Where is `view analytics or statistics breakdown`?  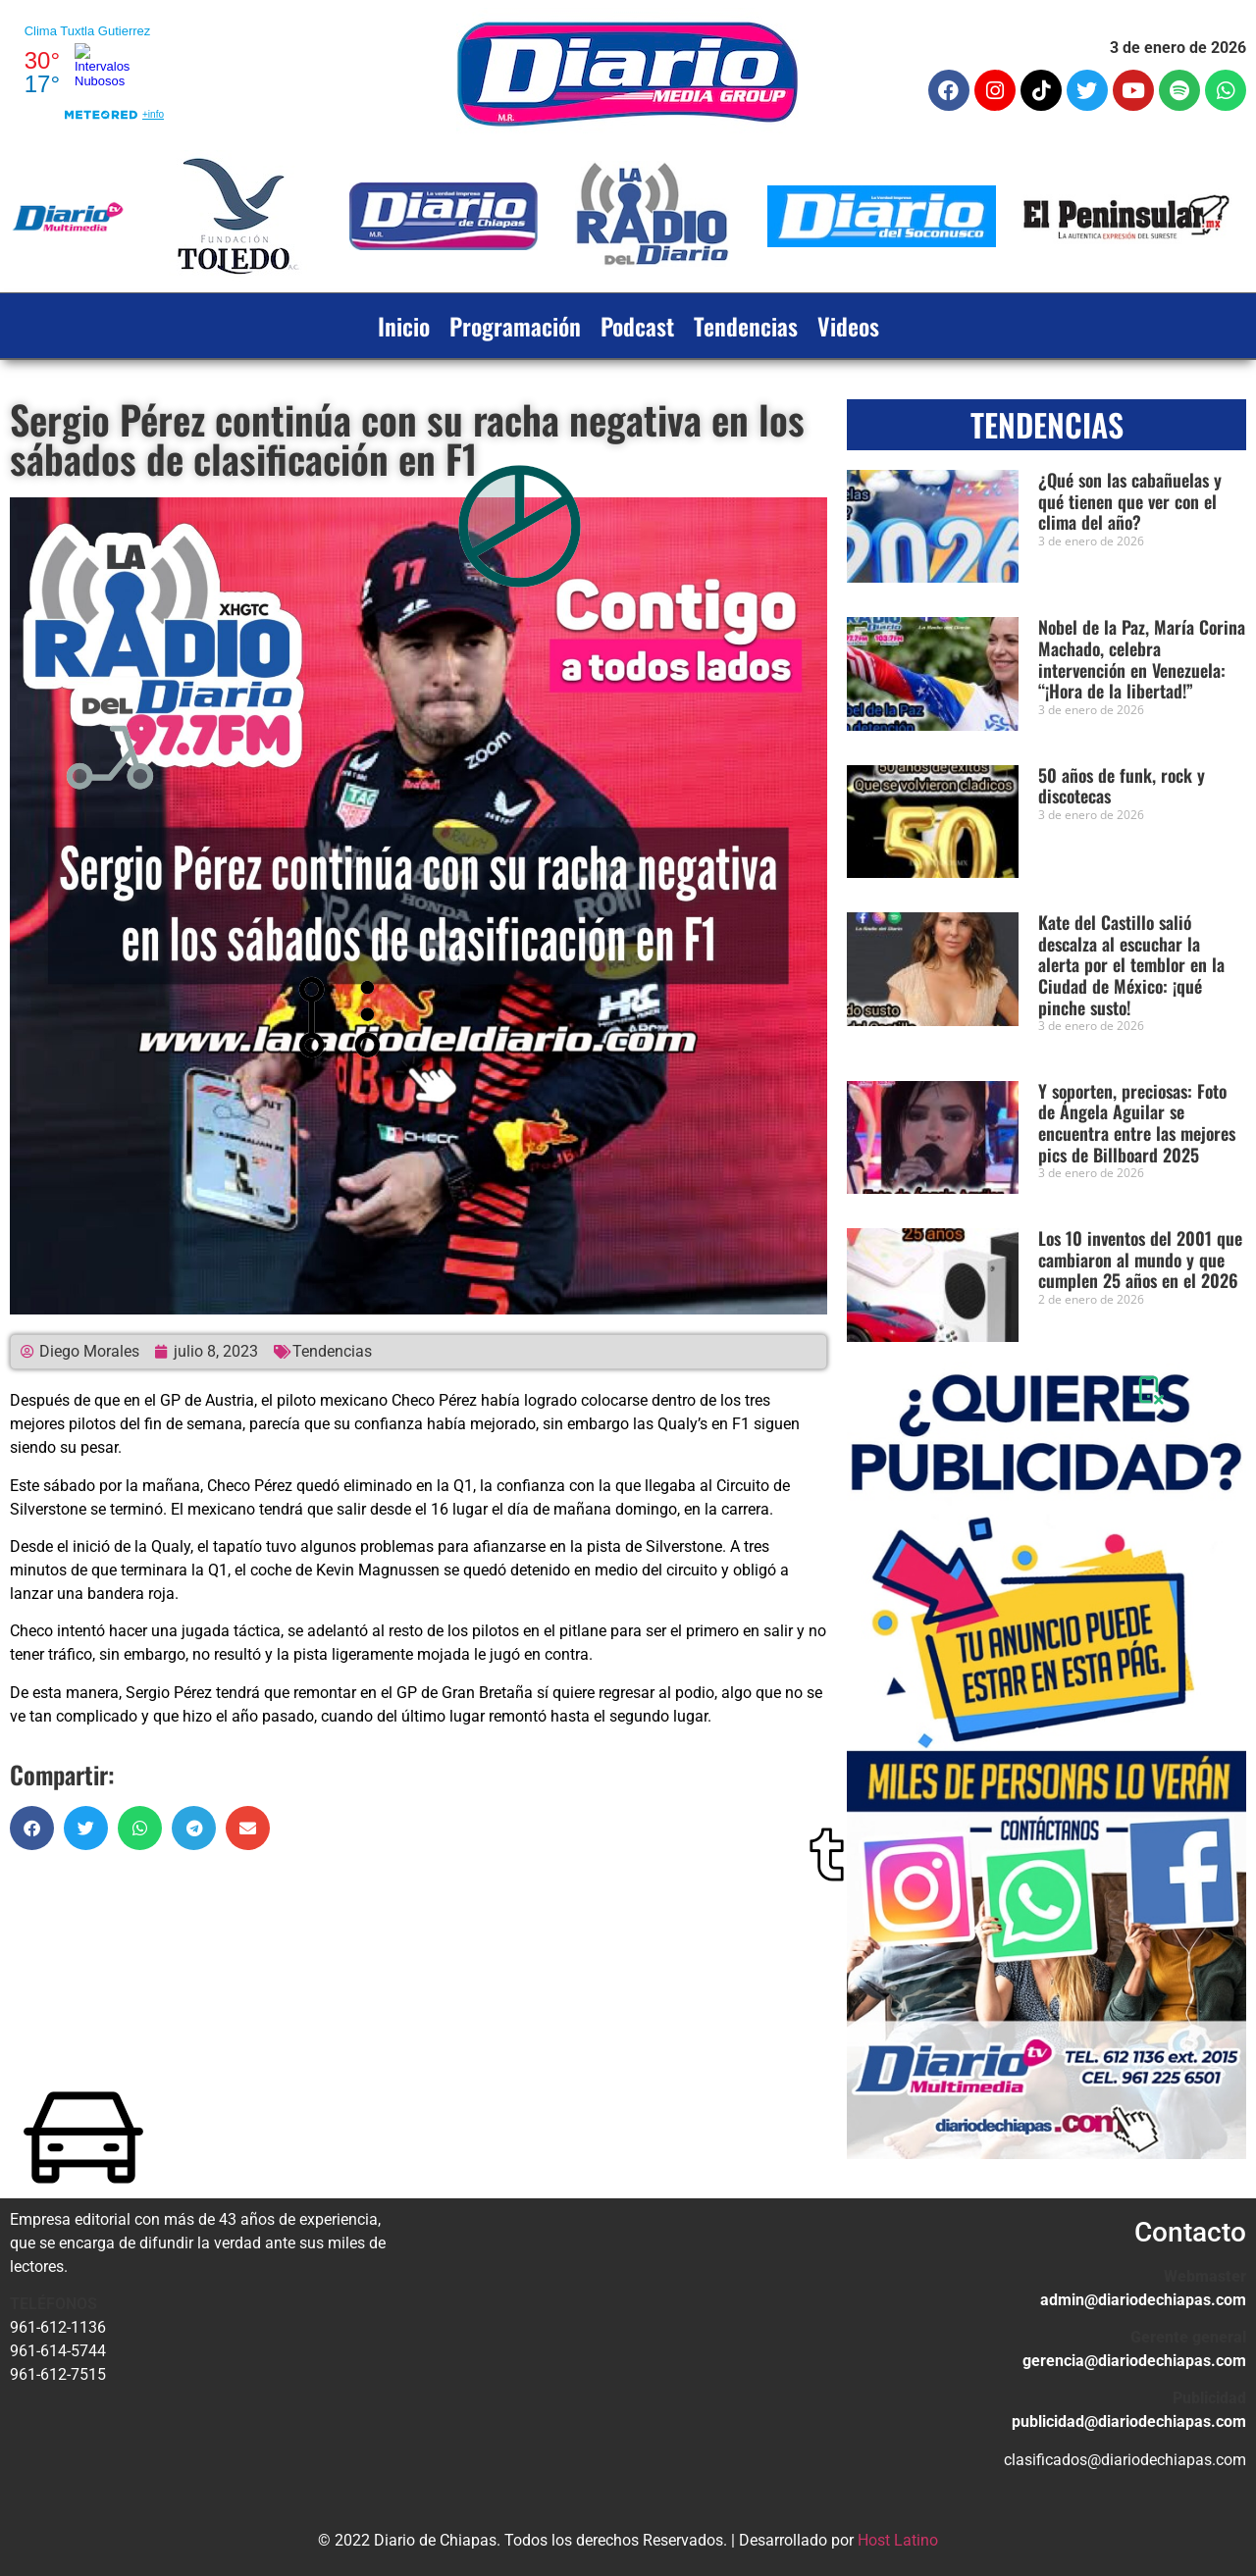 view analytics or statistics breakdown is located at coordinates (519, 526).